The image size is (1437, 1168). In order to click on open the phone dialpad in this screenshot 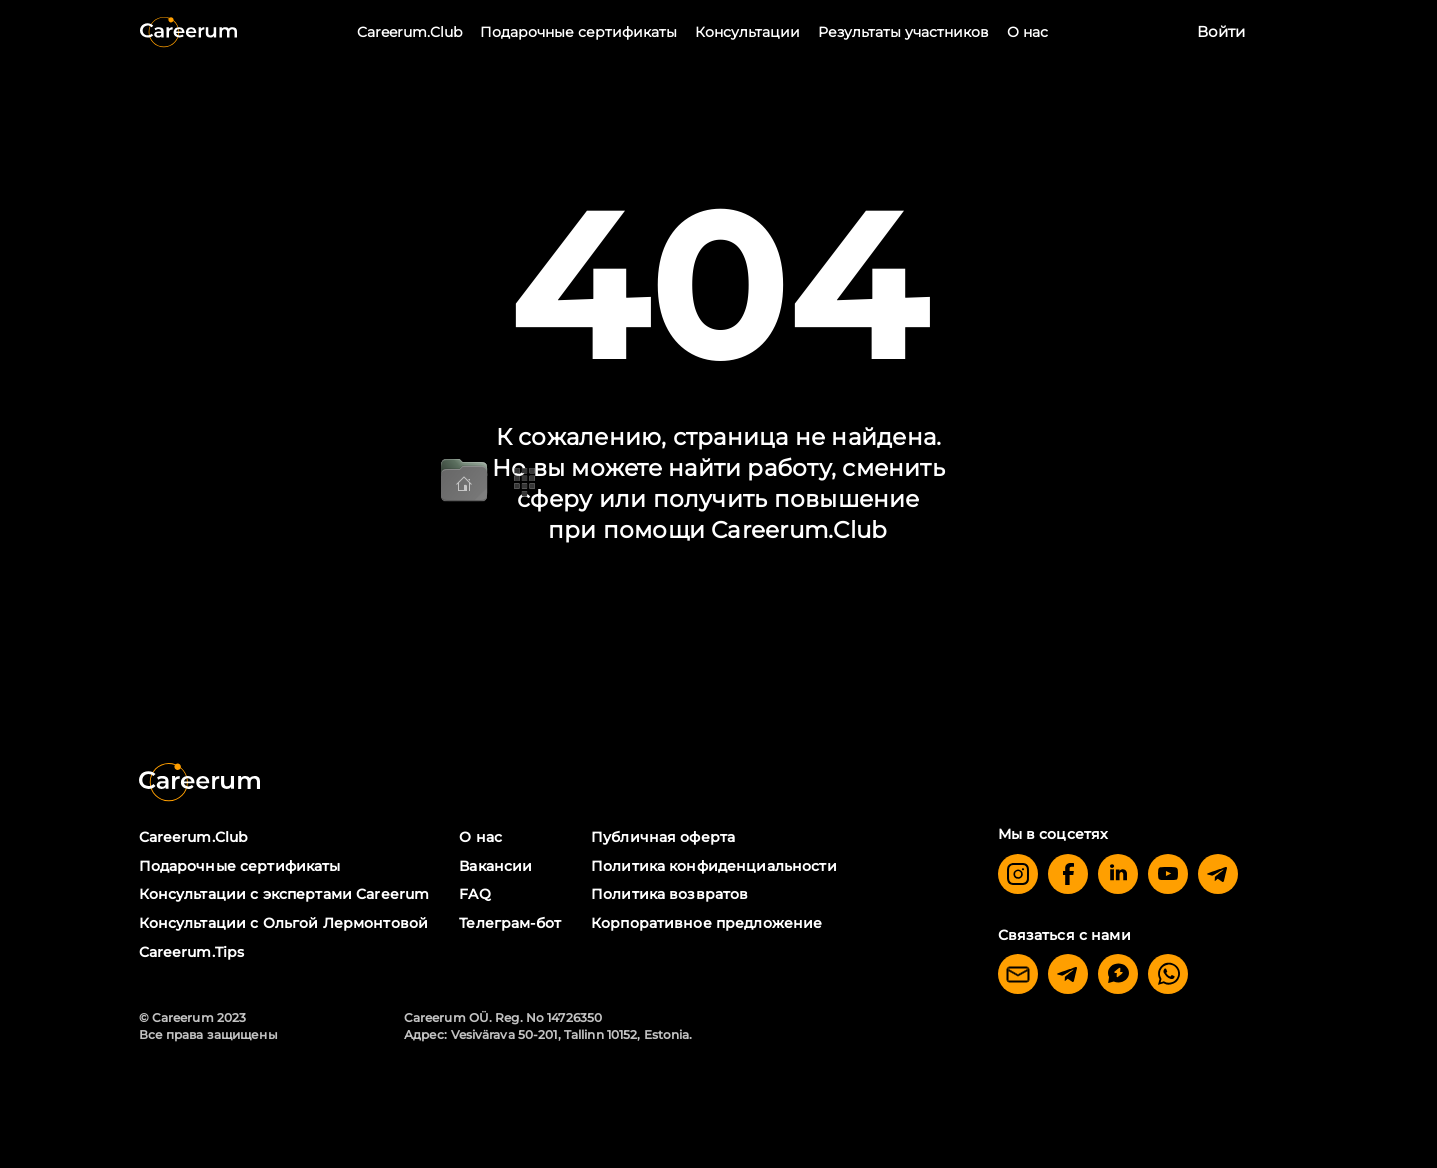, I will do `click(524, 483)`.